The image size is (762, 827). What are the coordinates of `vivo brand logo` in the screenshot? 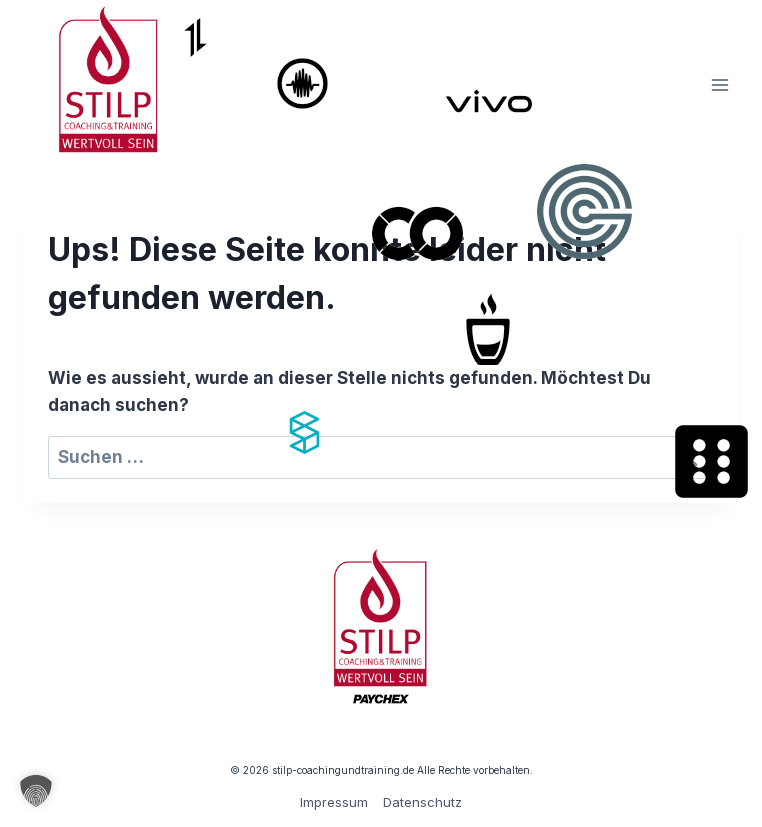 It's located at (489, 101).